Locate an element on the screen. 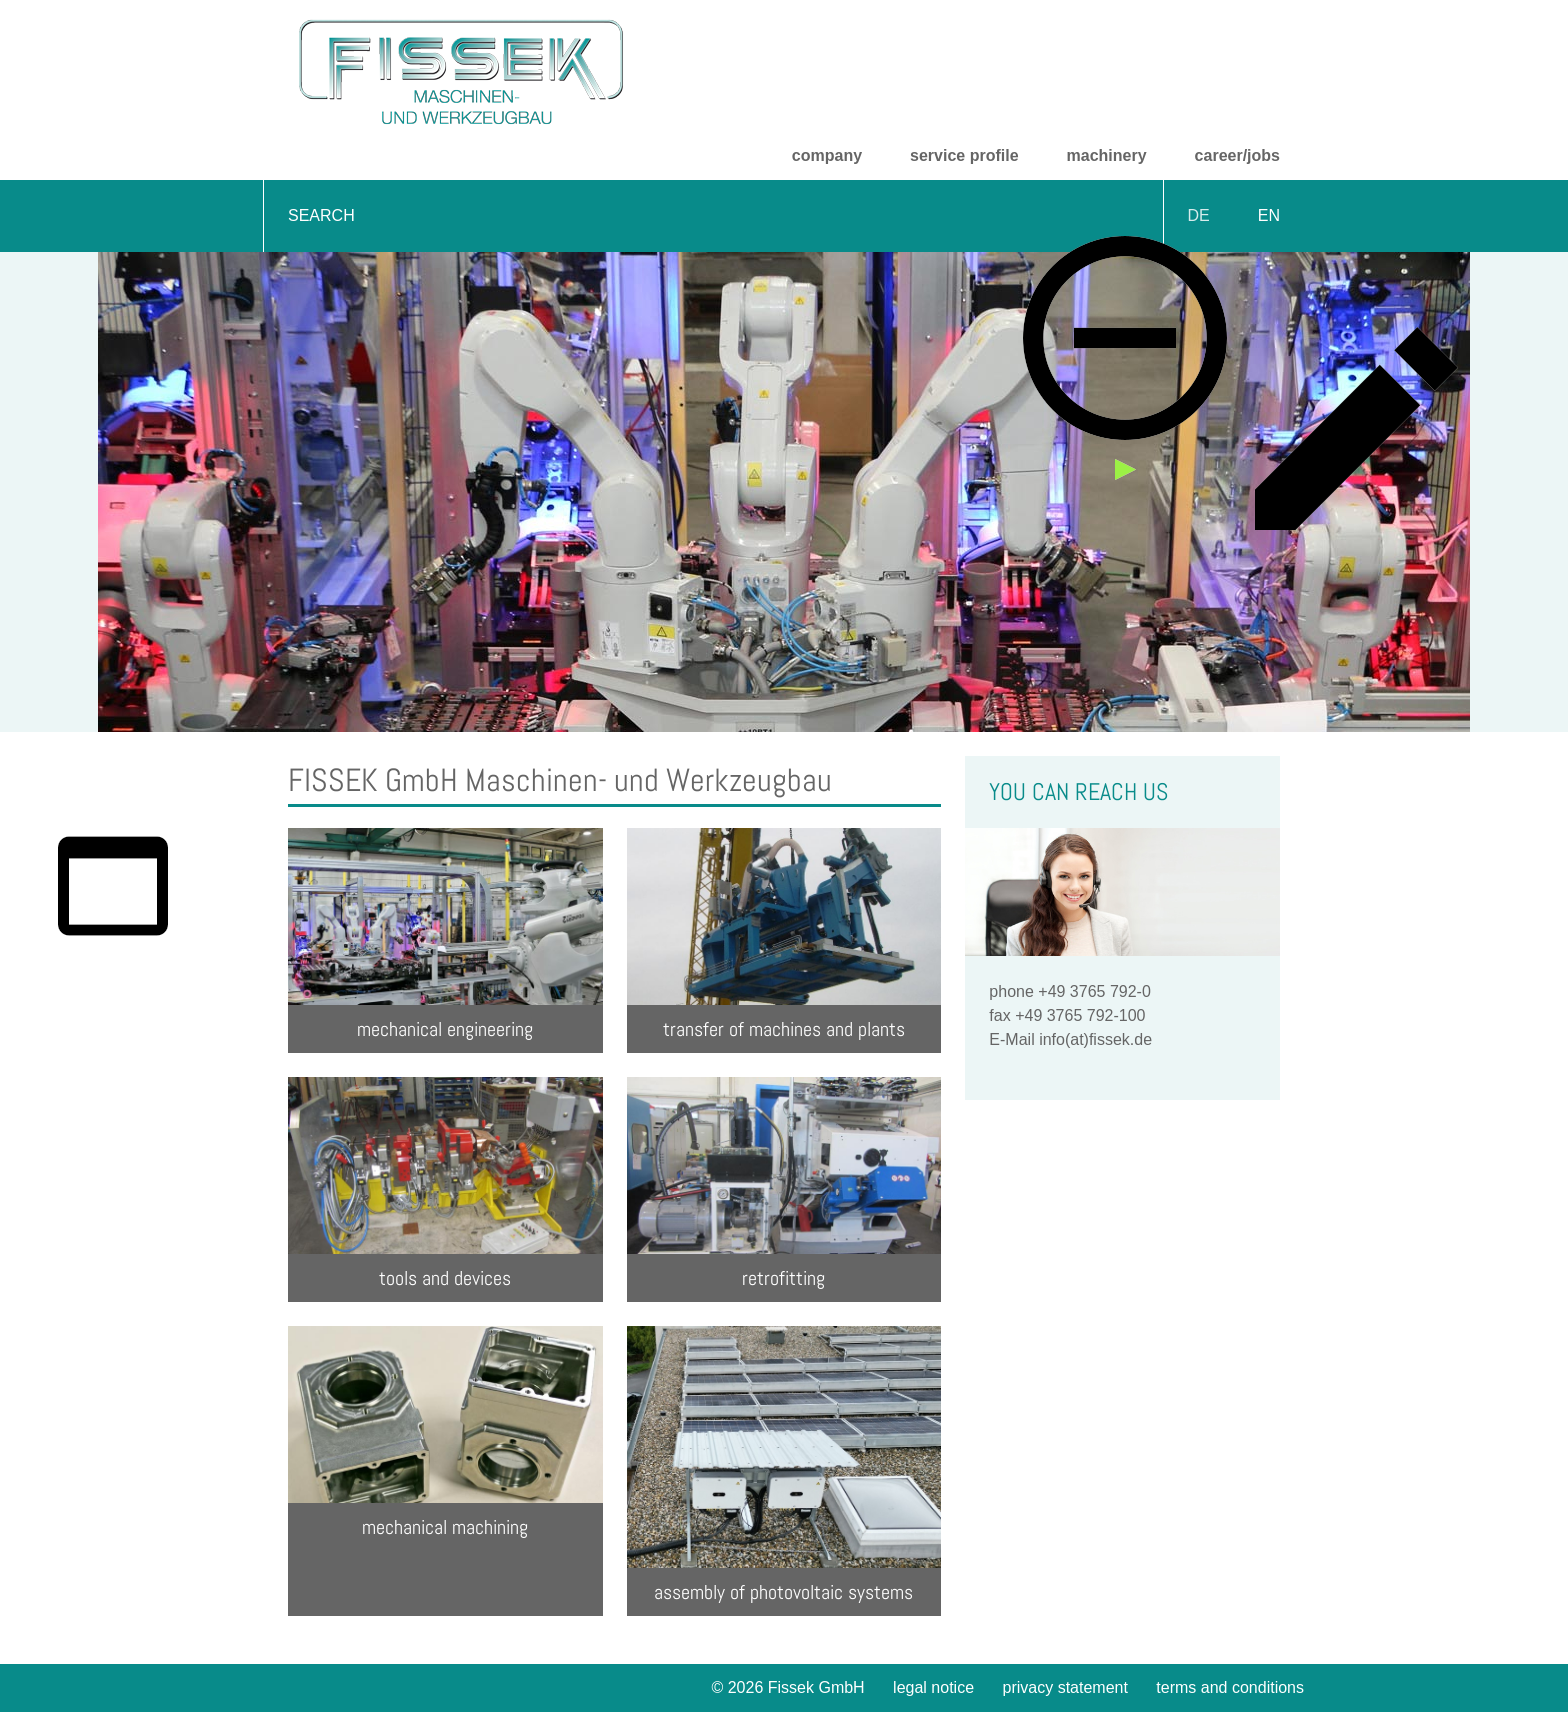 The image size is (1568, 1712). play media or video content is located at coordinates (1125, 469).